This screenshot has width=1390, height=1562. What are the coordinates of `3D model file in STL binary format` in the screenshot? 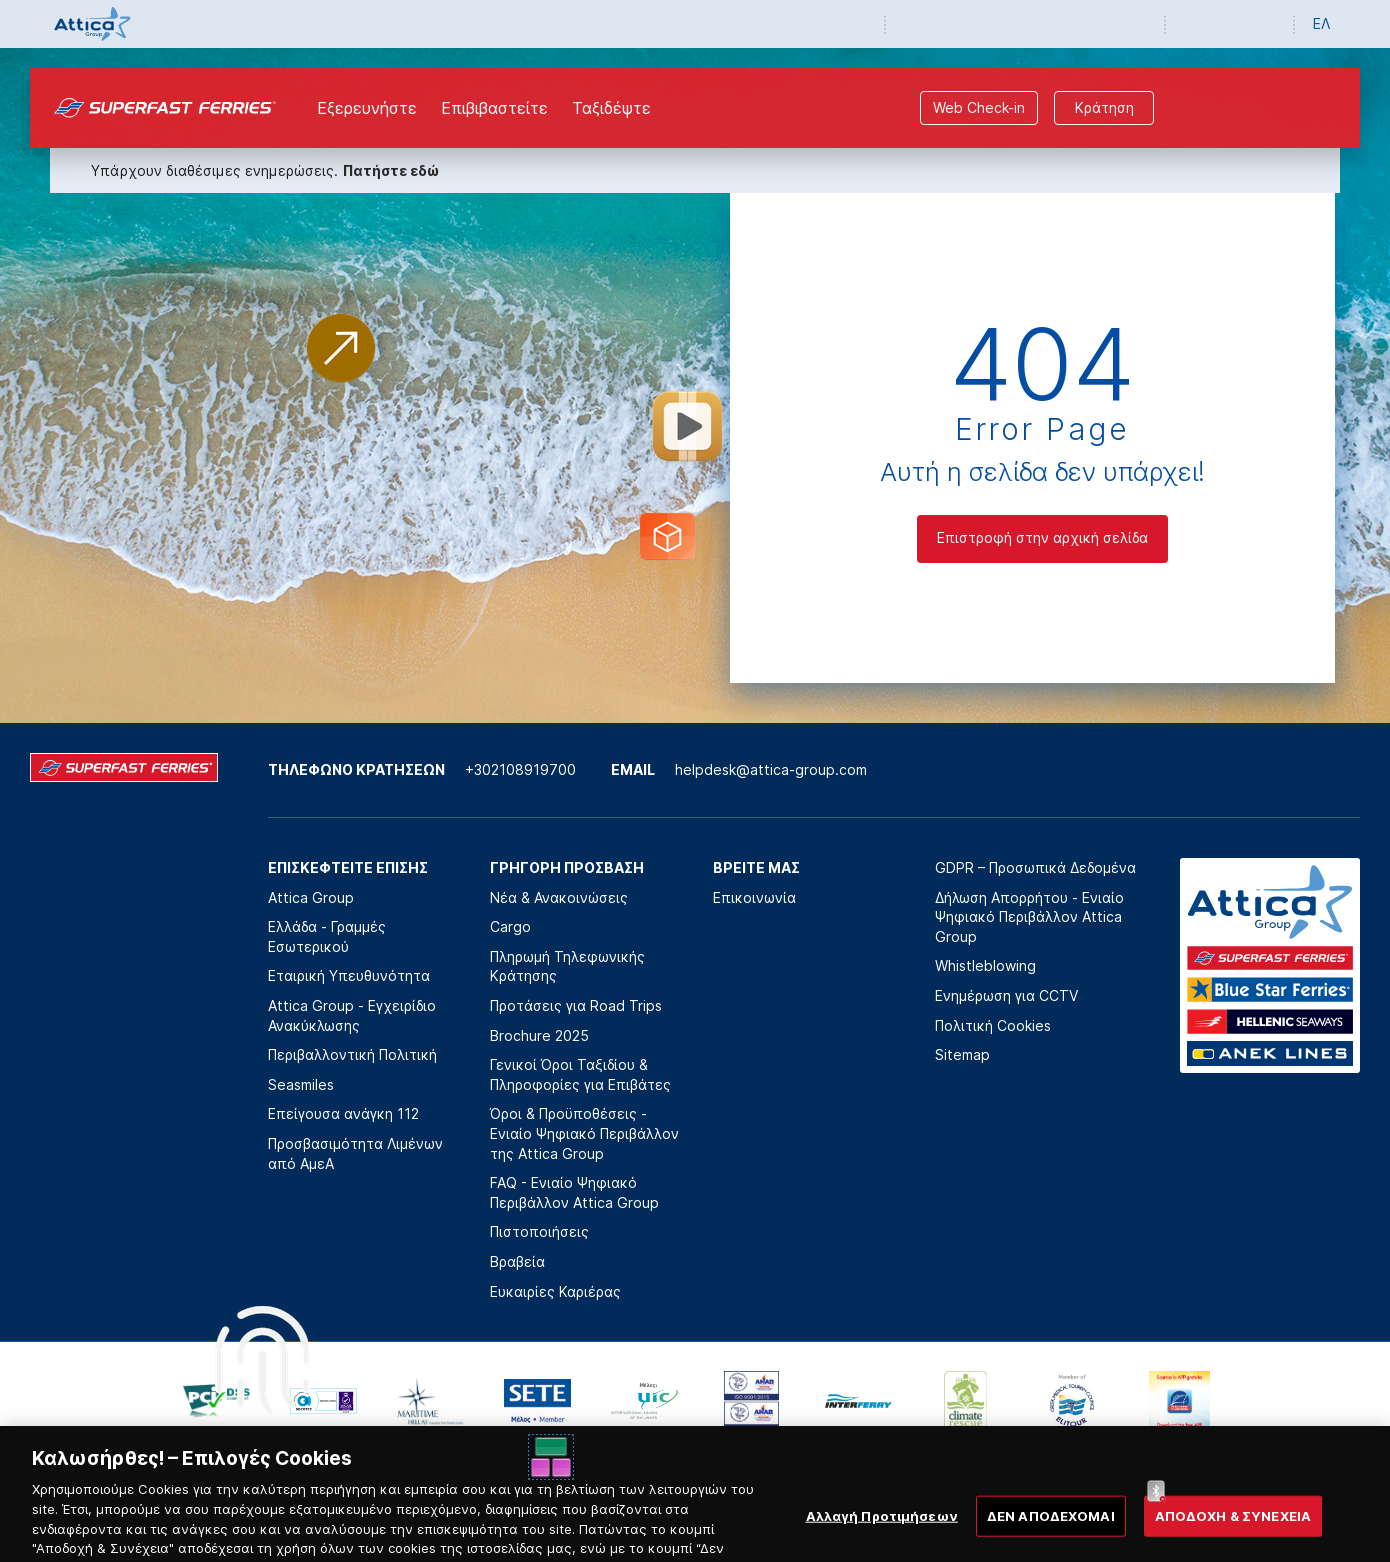 It's located at (667, 534).